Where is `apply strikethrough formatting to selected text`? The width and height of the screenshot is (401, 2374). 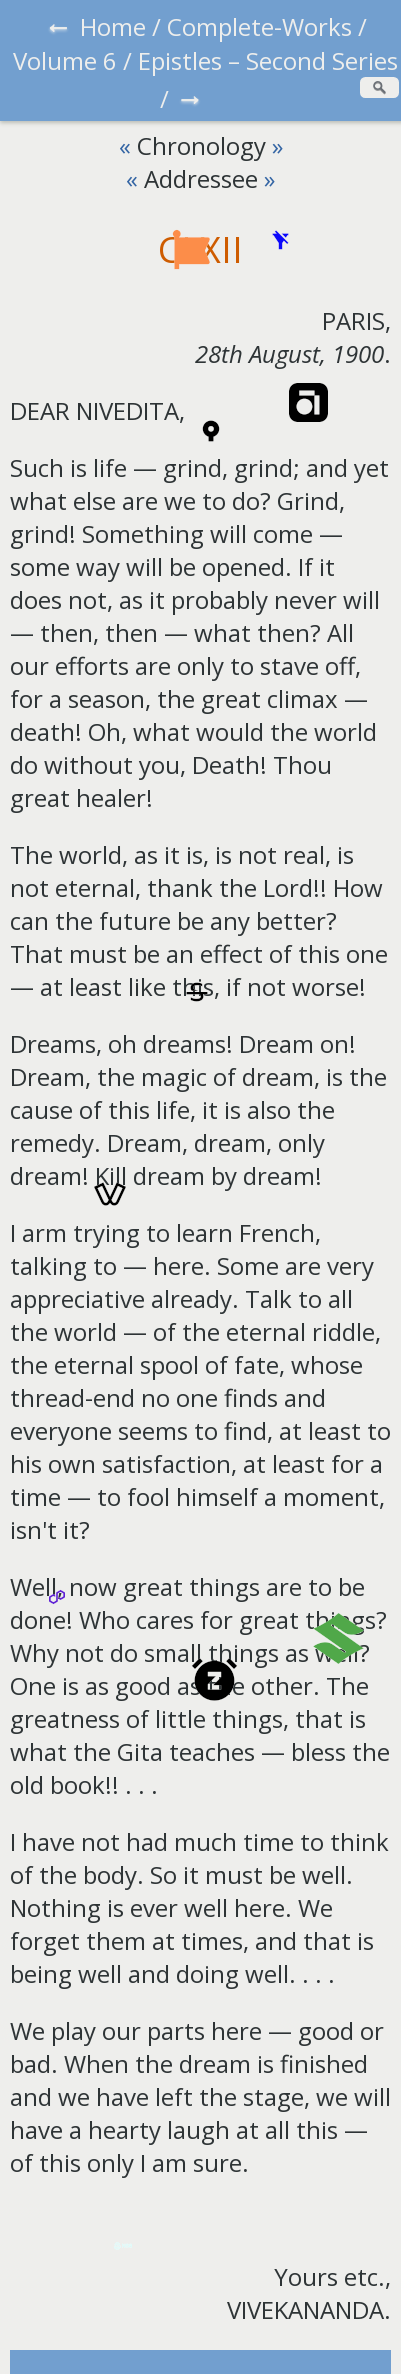
apply strikethrough formatting to selected text is located at coordinates (197, 992).